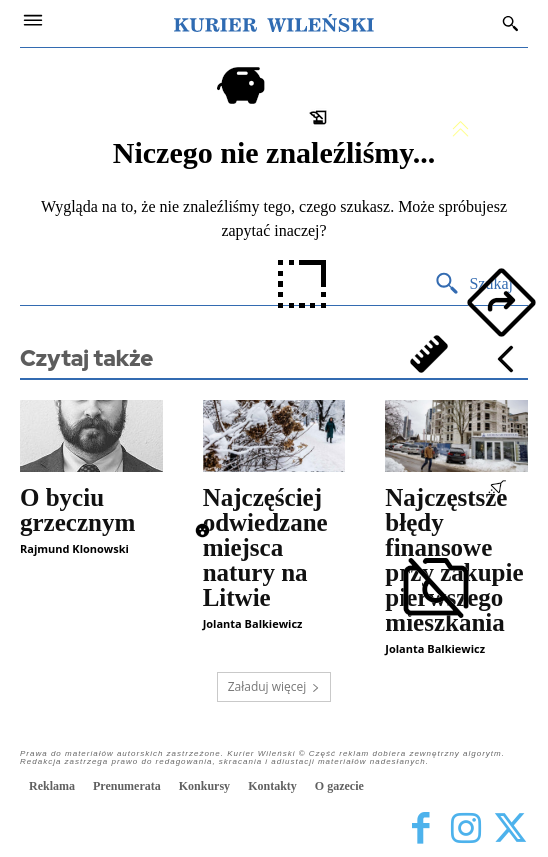  Describe the element at coordinates (501, 302) in the screenshot. I see `indicates a turn or direction change ahead` at that location.